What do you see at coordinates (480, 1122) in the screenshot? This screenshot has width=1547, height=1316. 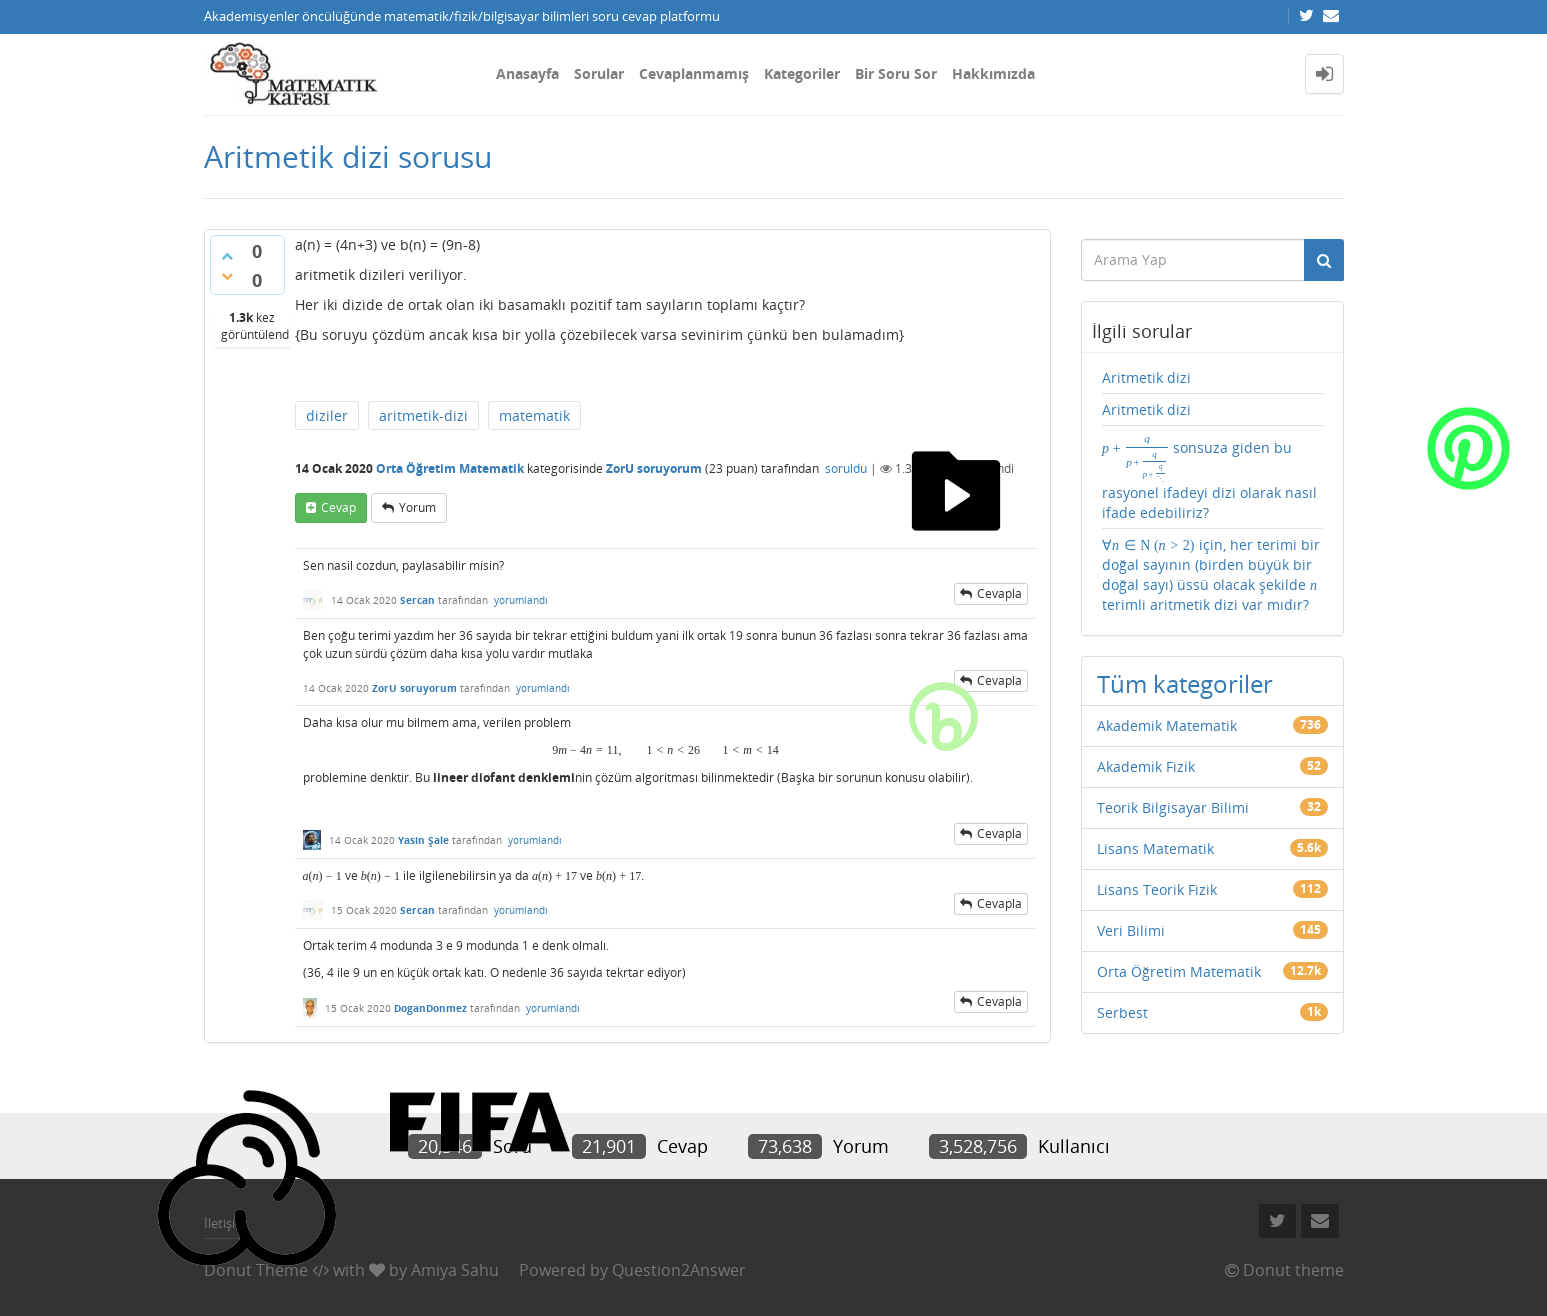 I see `FIFA official logo` at bounding box center [480, 1122].